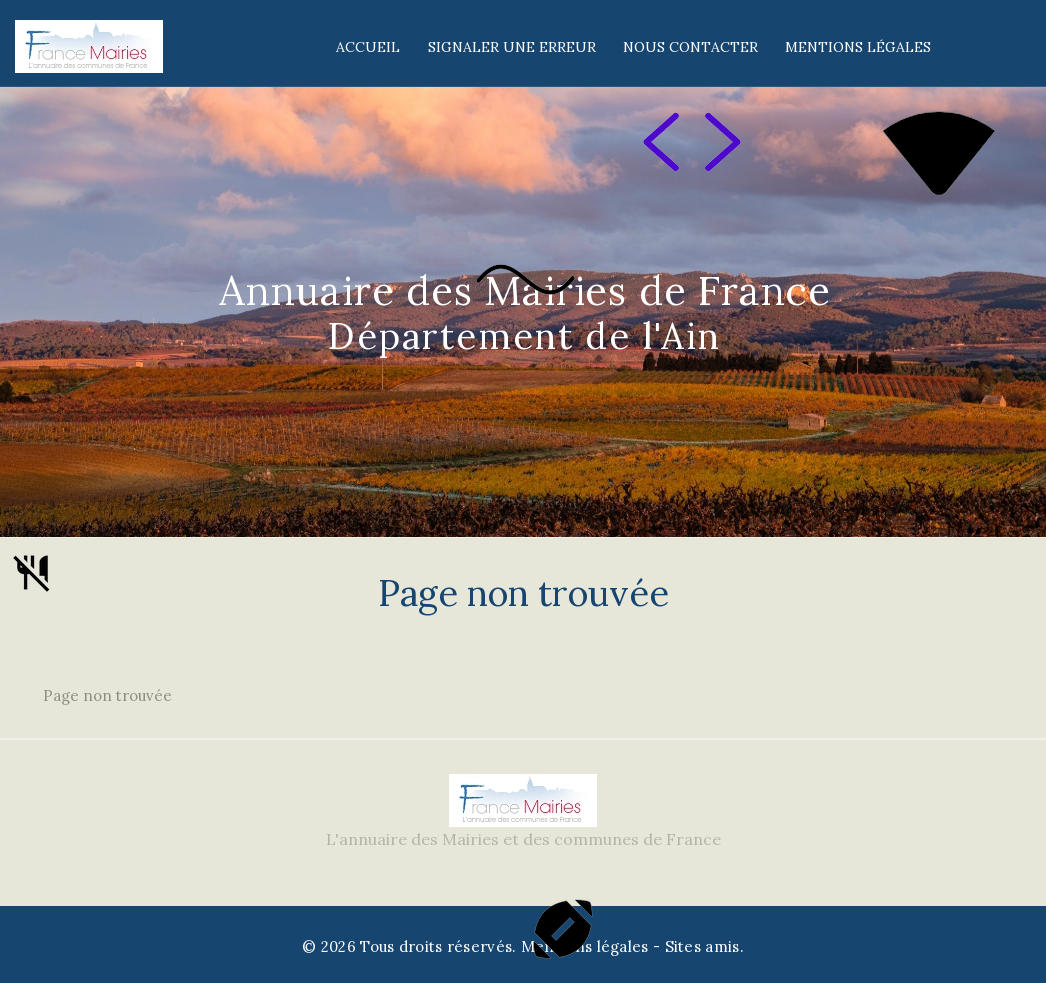 This screenshot has height=983, width=1046. Describe the element at coordinates (32, 572) in the screenshot. I see `indicates no food or meals available` at that location.